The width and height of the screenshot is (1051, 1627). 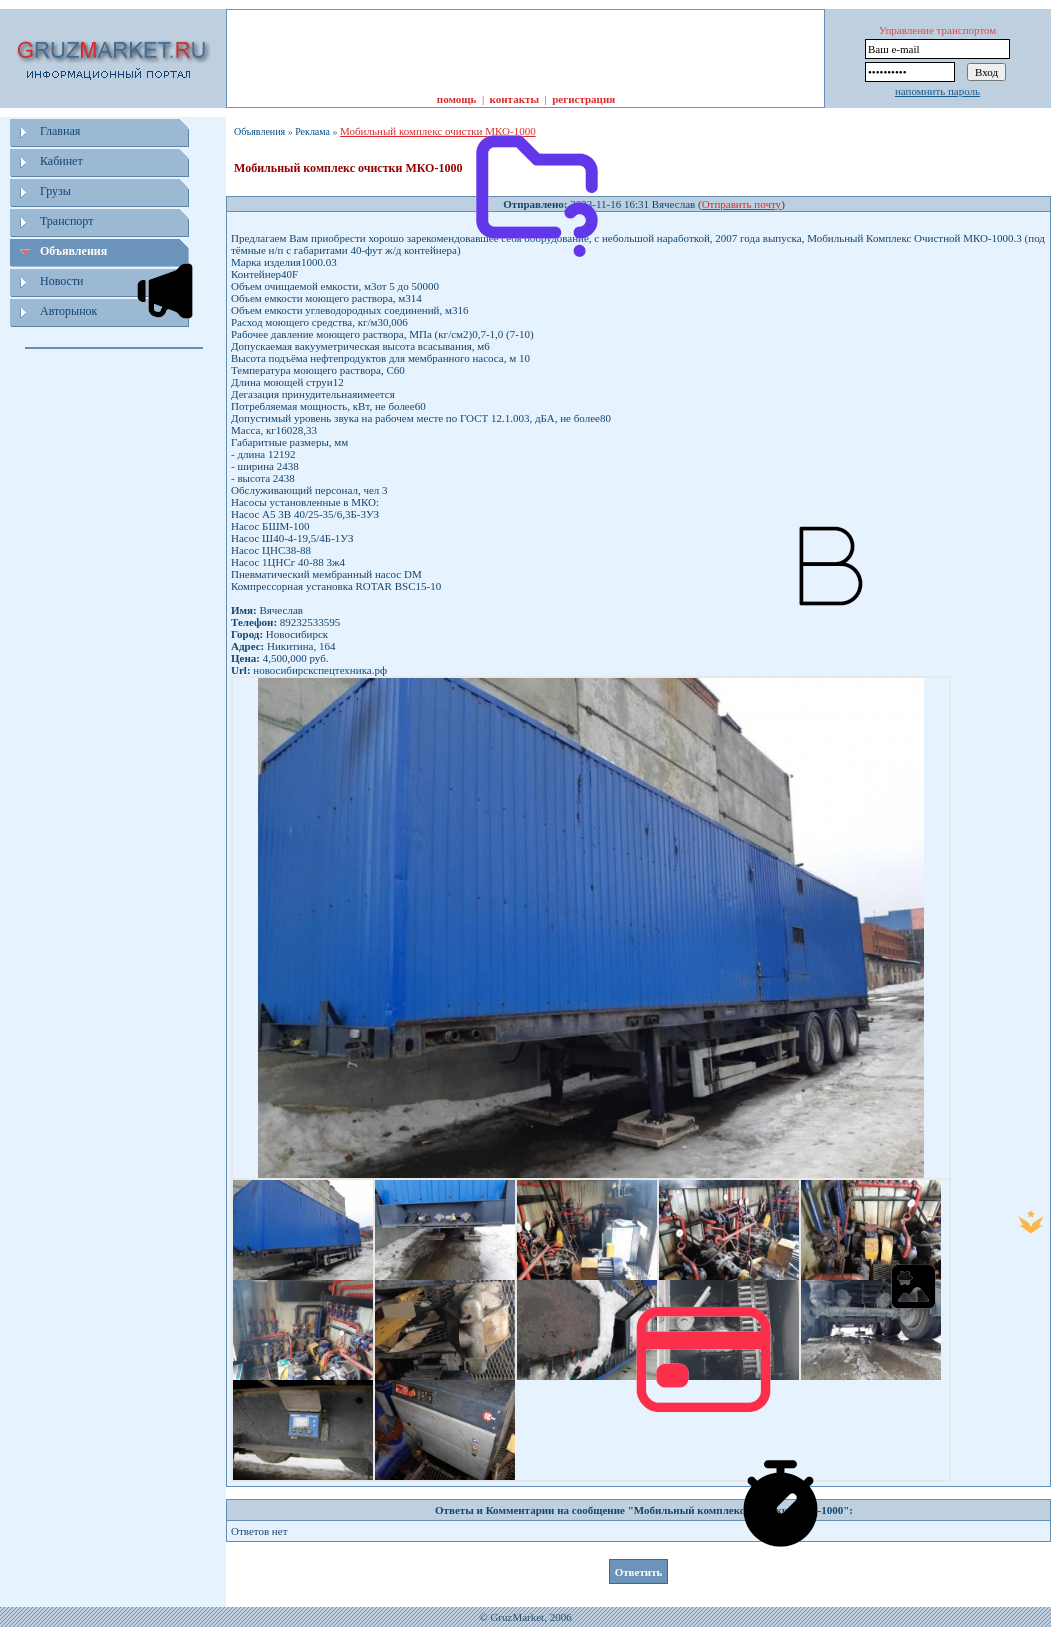 I want to click on view or access an announcement channel, so click(x=165, y=291).